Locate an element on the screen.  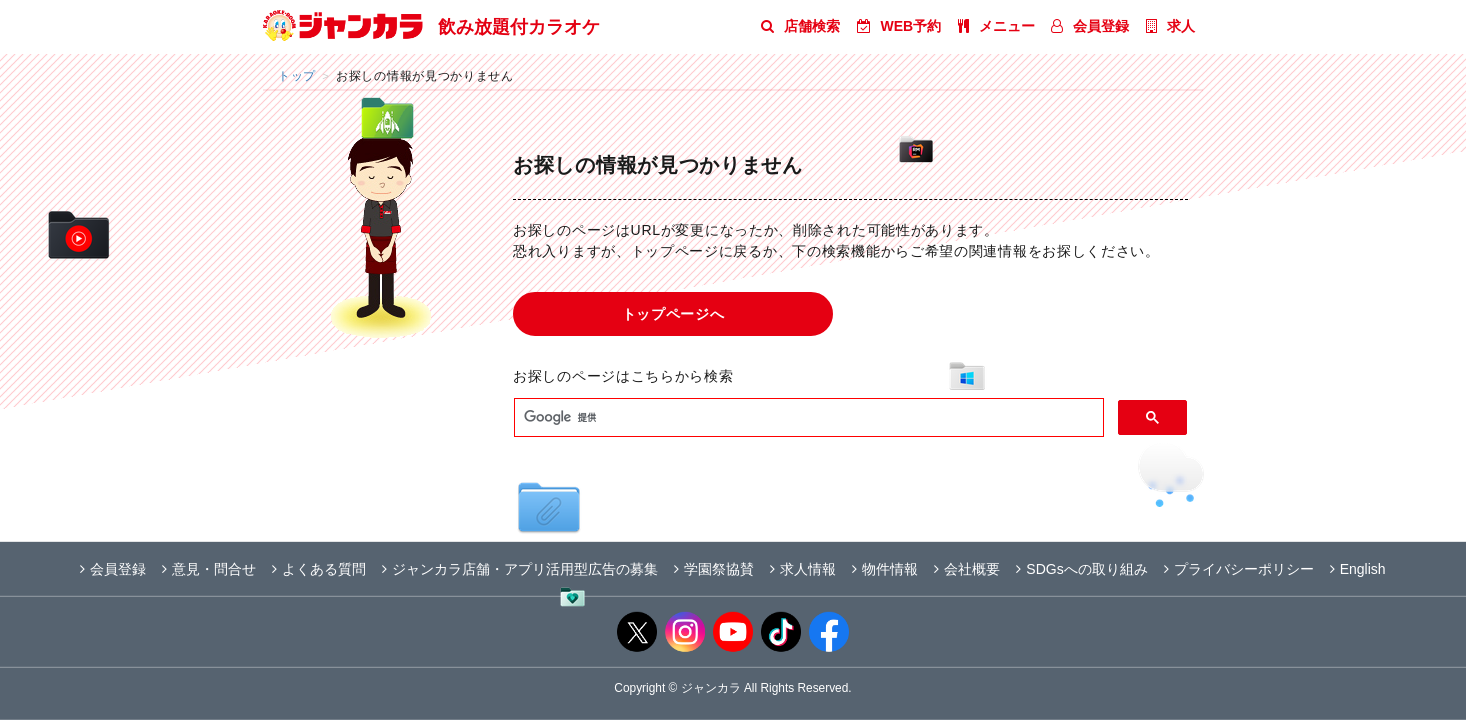
indicates freezing rain weather conditions is located at coordinates (1171, 474).